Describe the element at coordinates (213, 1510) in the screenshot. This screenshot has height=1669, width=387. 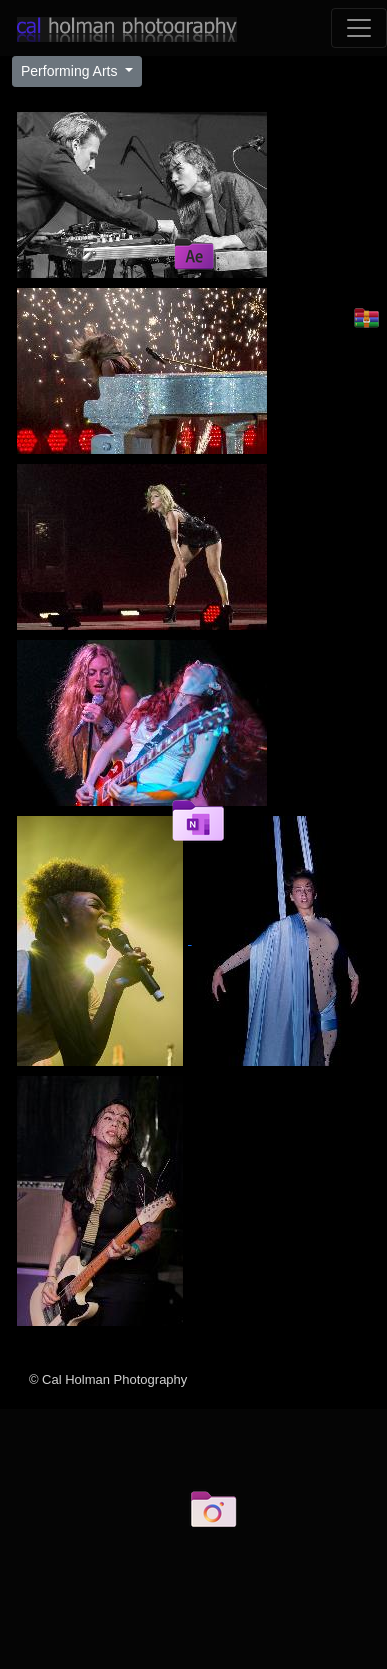
I see `open folder containing instagram downloads` at that location.